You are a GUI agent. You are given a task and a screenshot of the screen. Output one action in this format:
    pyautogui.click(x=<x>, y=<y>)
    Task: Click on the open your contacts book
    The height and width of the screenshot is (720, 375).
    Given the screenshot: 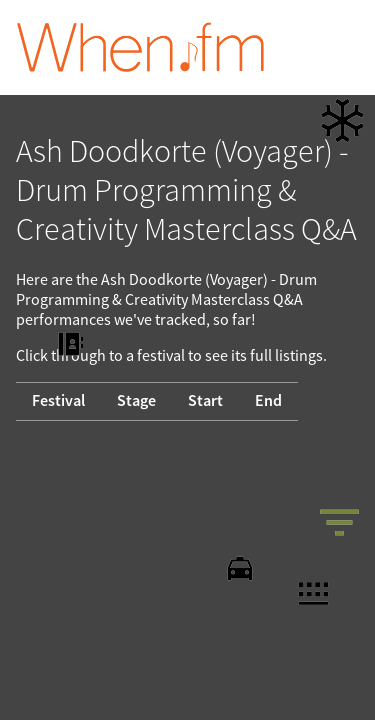 What is the action you would take?
    pyautogui.click(x=69, y=344)
    